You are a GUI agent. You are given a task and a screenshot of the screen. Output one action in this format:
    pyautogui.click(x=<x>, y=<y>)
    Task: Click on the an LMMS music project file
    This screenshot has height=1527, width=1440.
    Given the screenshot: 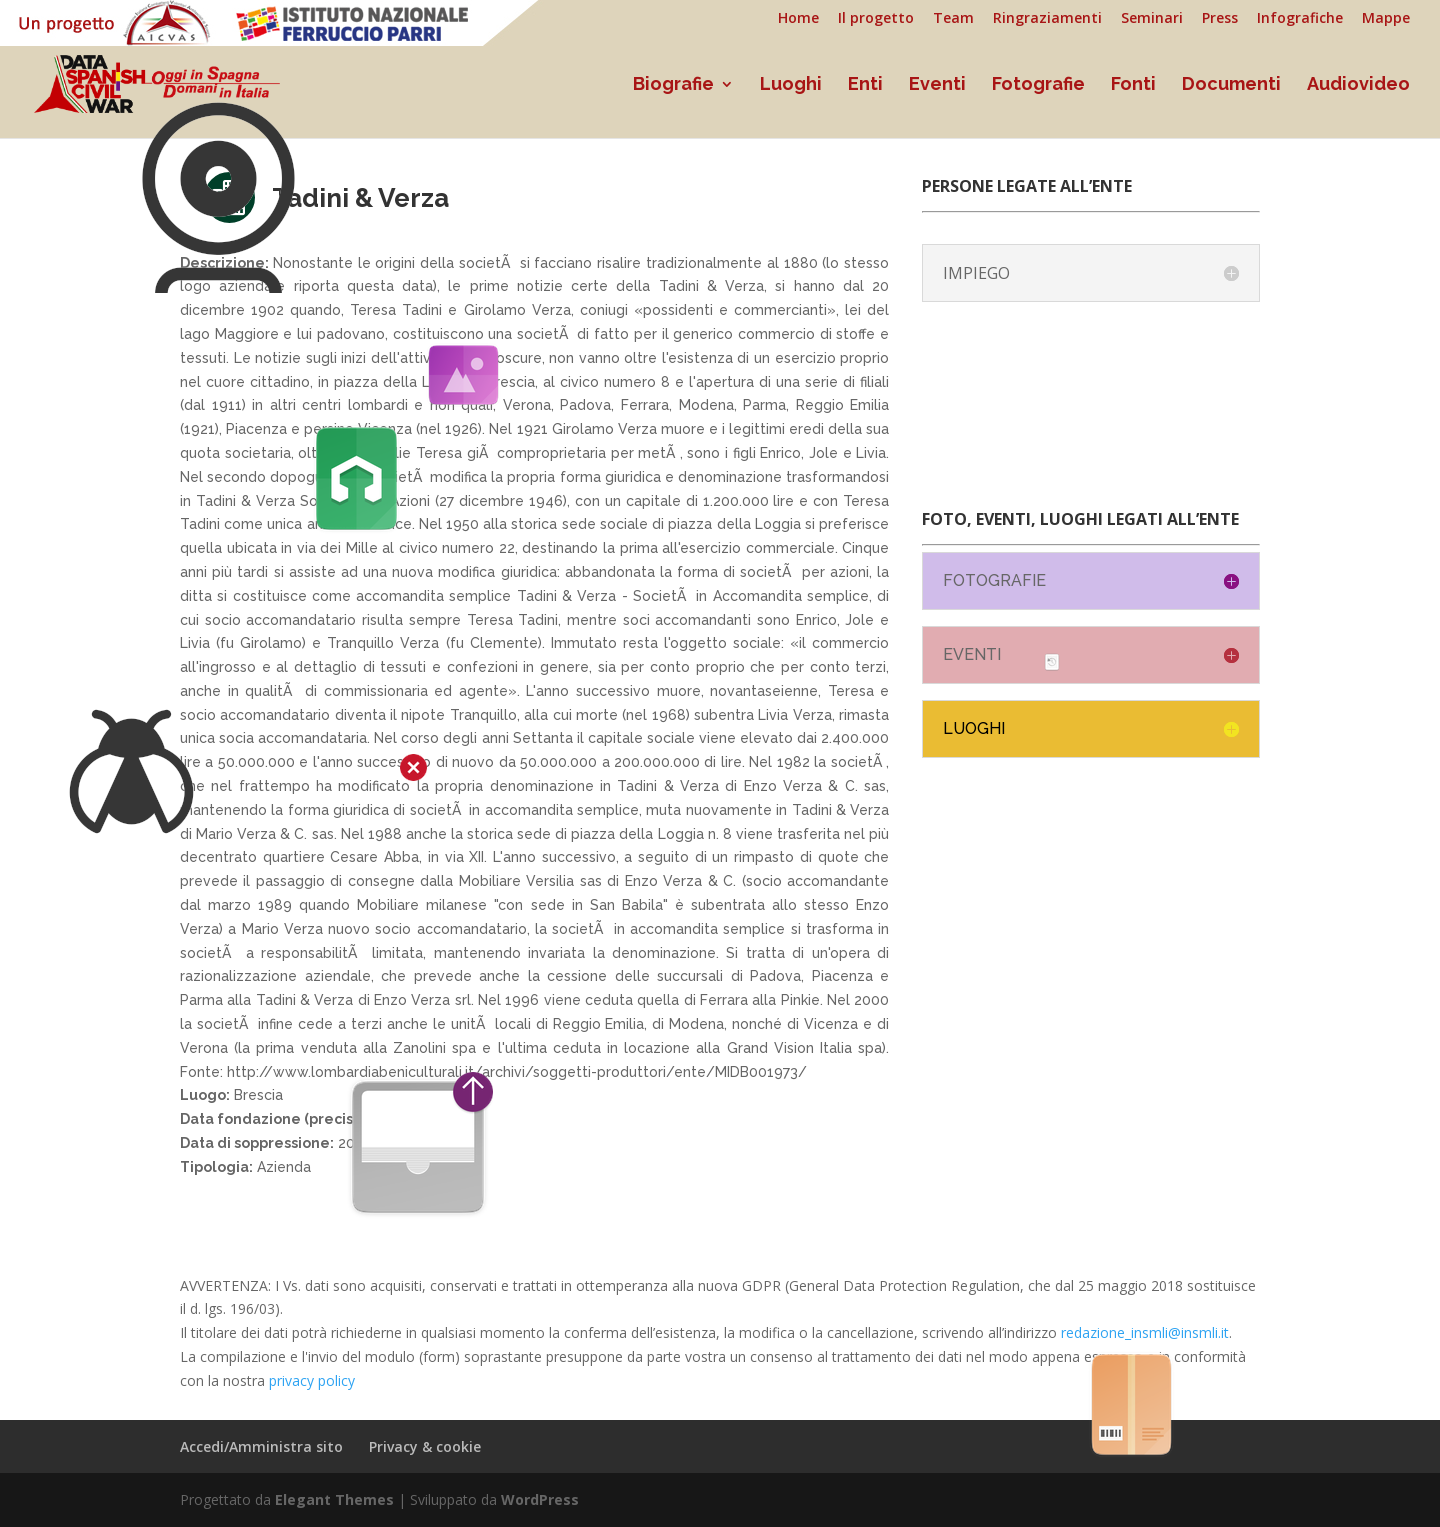 What is the action you would take?
    pyautogui.click(x=356, y=478)
    